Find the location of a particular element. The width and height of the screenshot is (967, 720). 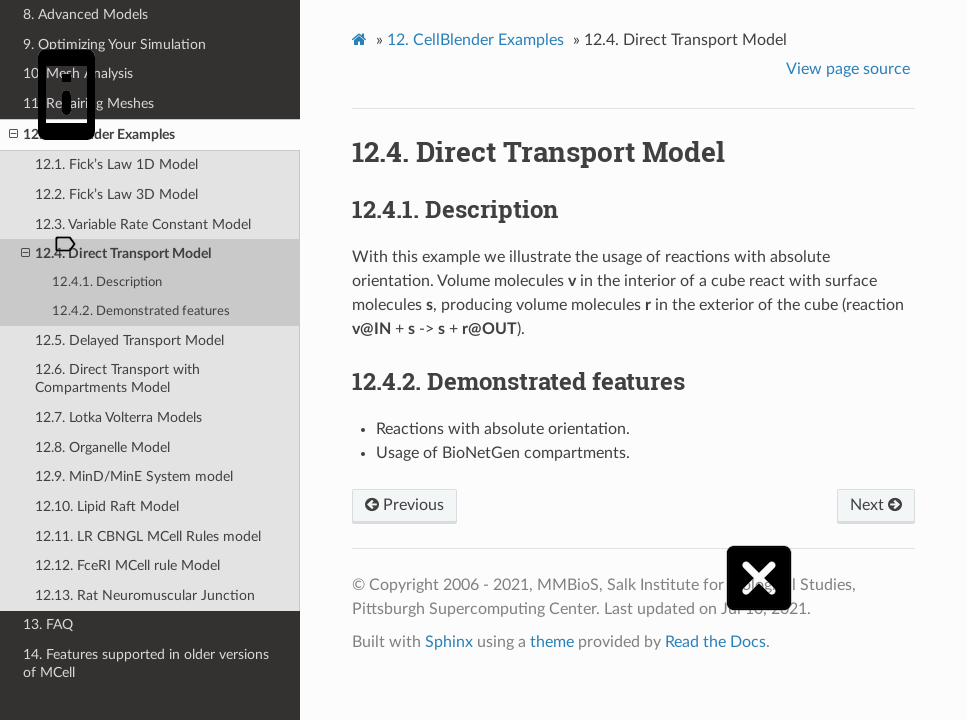

indicates a disabled or unavailable feature is located at coordinates (759, 578).